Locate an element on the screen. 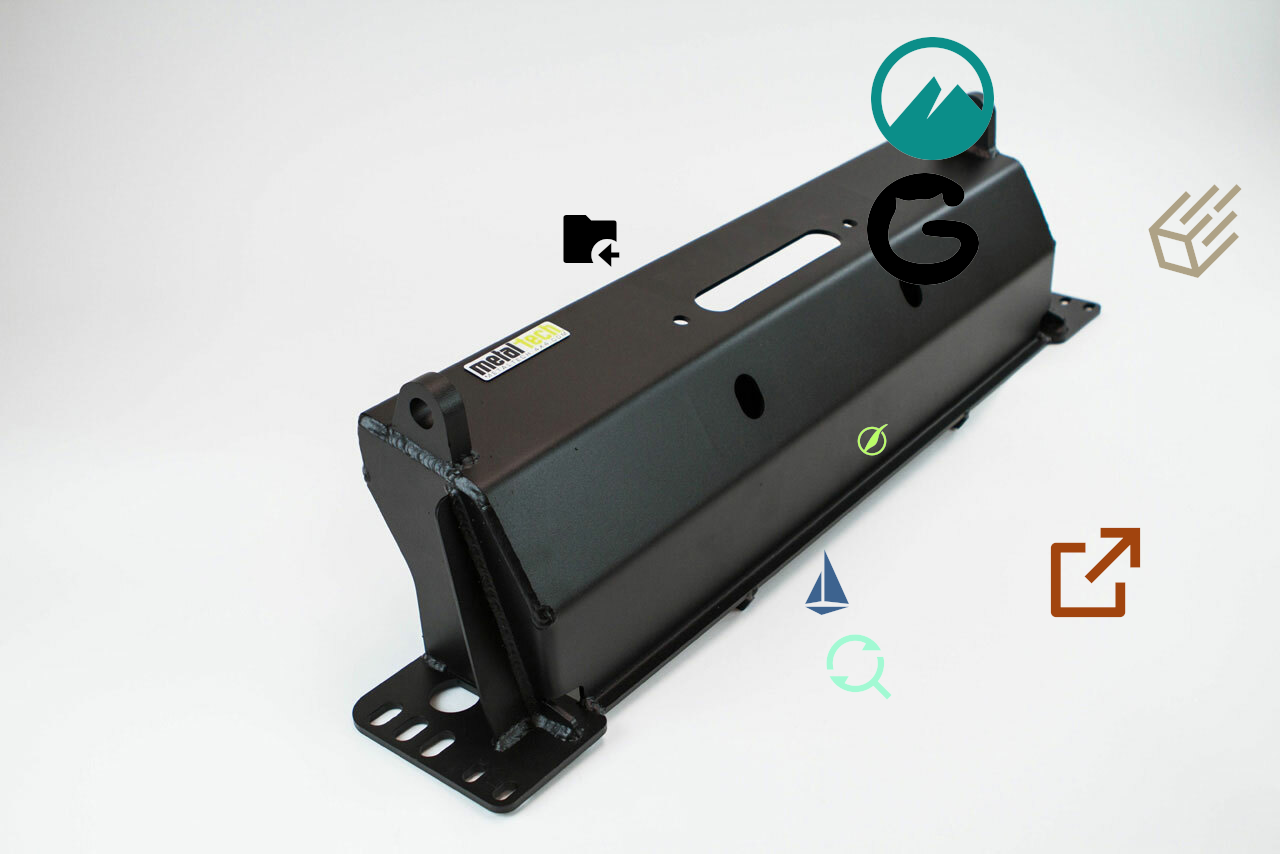  find and replace text in a document is located at coordinates (858, 666).